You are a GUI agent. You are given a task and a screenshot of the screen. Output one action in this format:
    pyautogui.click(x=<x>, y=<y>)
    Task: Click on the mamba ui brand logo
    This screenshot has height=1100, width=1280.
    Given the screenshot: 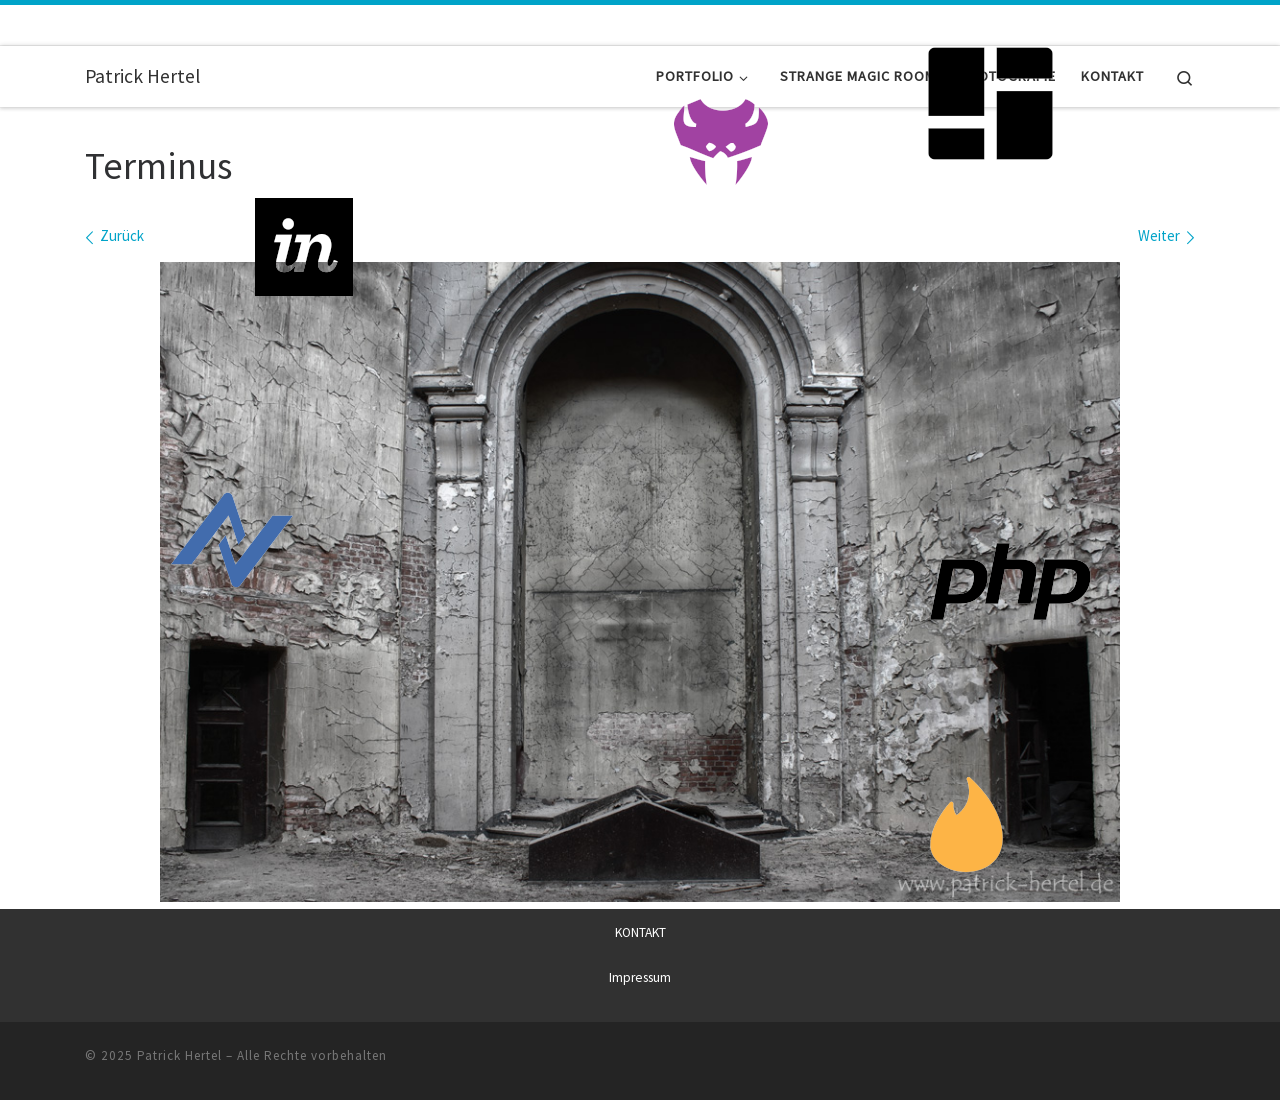 What is the action you would take?
    pyautogui.click(x=721, y=142)
    